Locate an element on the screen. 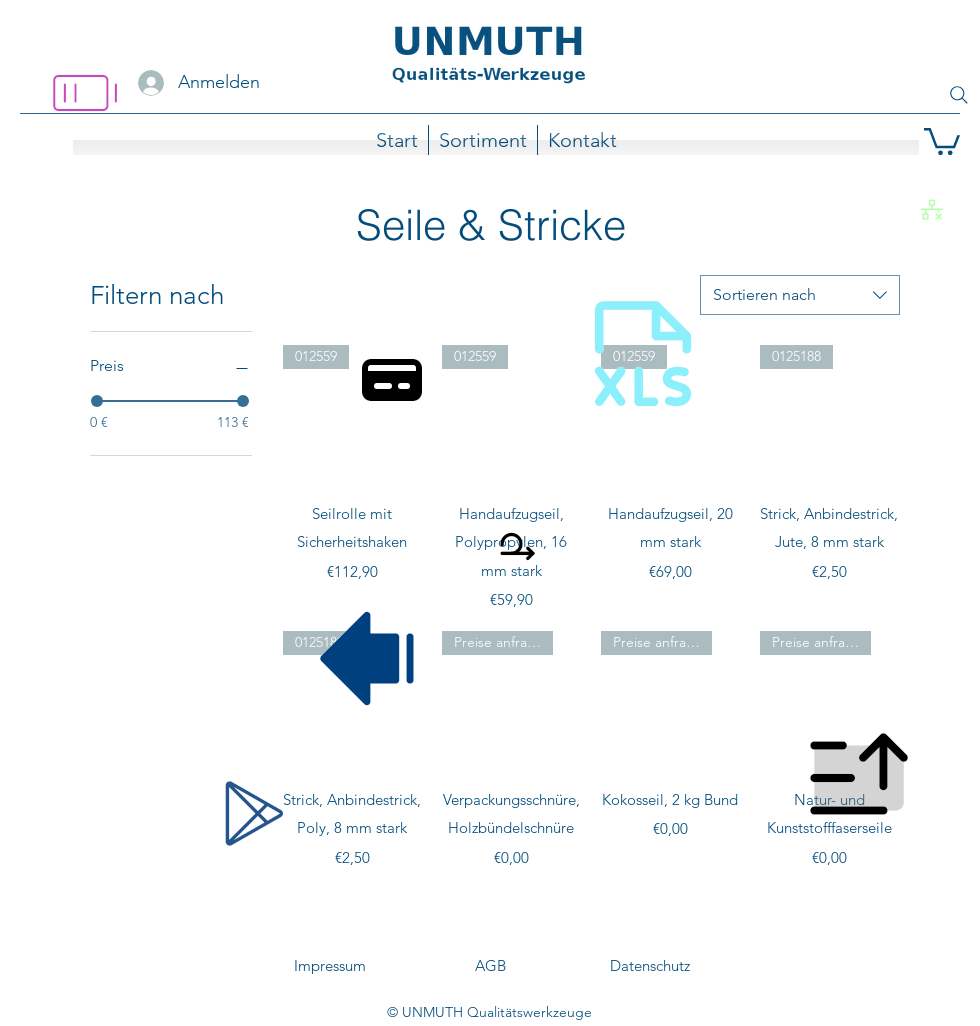 The height and width of the screenshot is (1026, 980). go back to previous screen is located at coordinates (370, 658).